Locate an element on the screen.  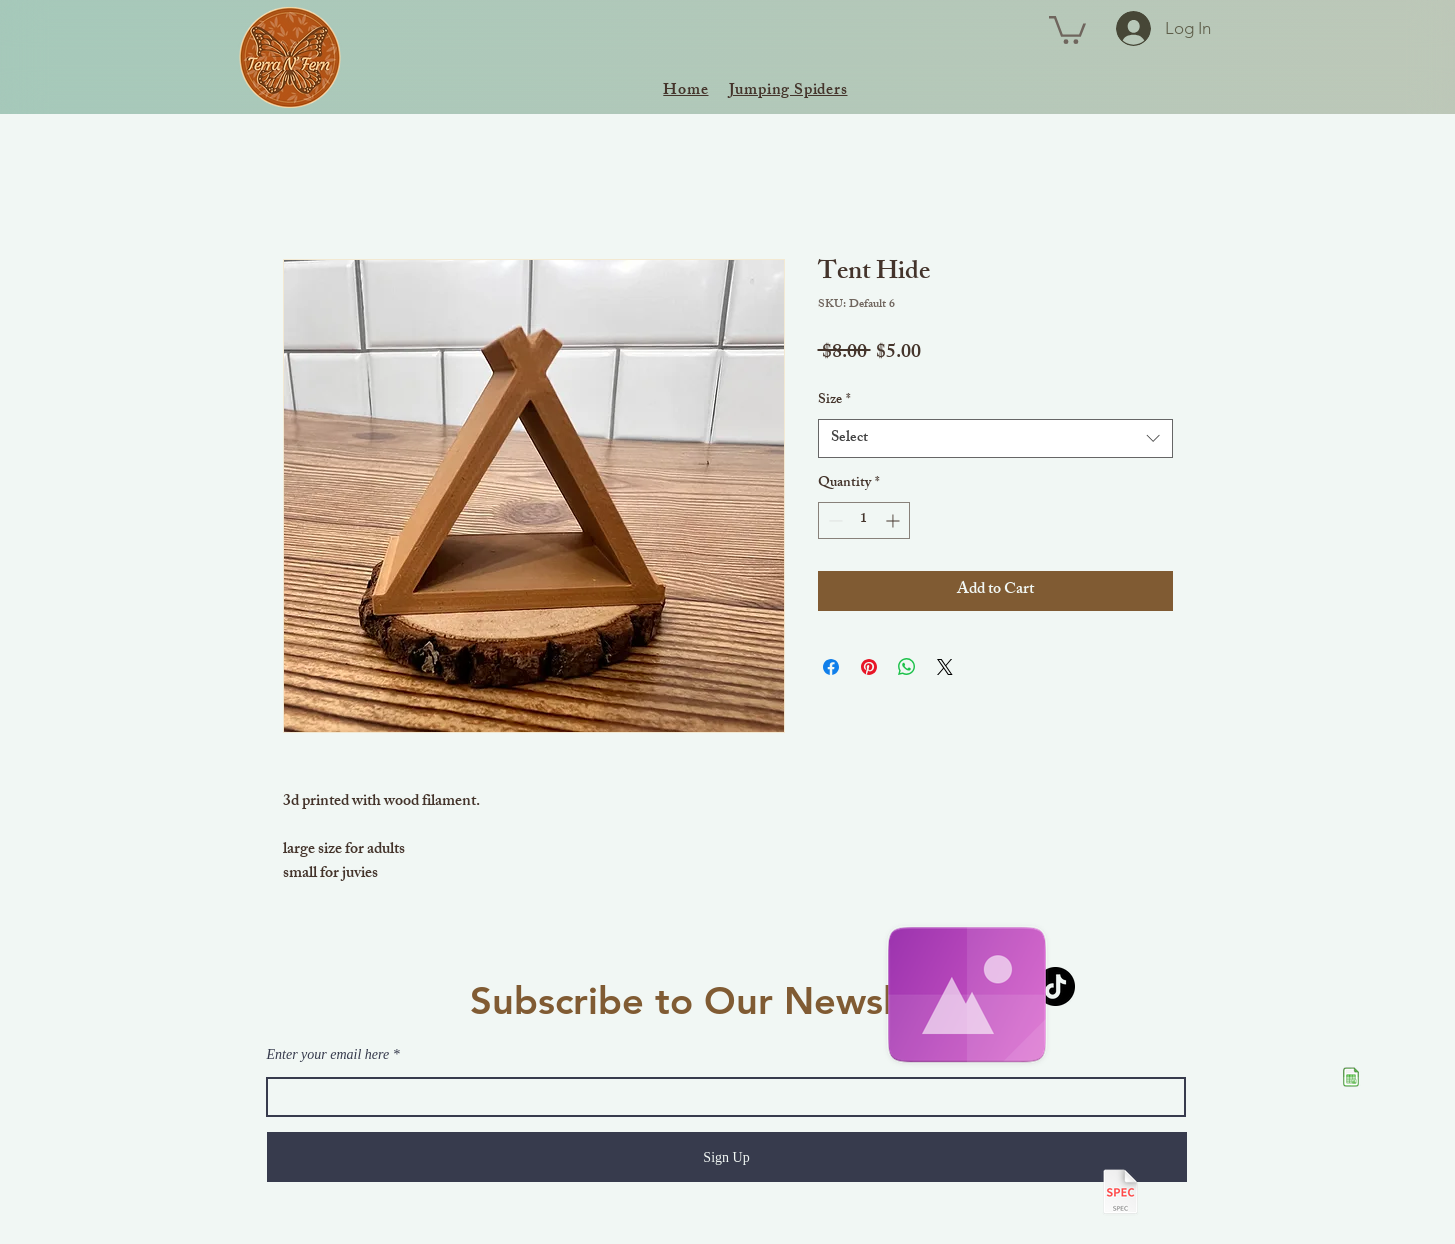
open an image file is located at coordinates (967, 989).